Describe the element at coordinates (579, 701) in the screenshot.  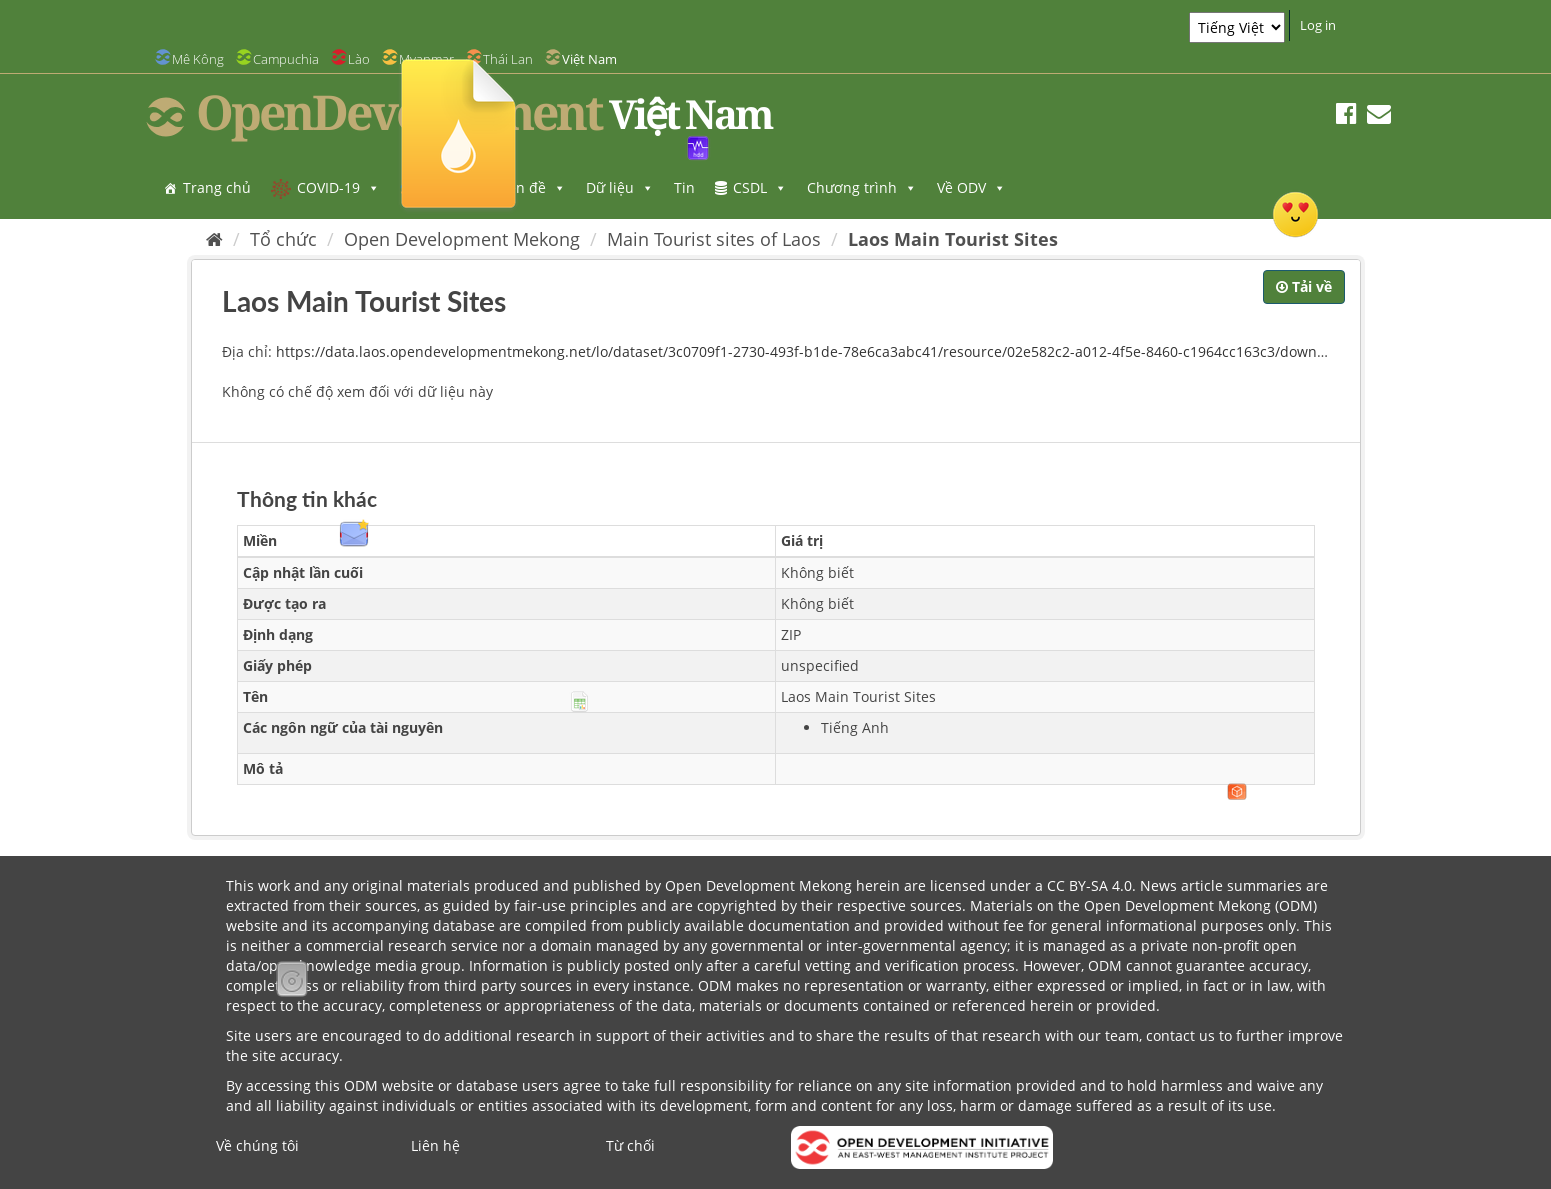
I see `spreadsheet file created in openoffice calc` at that location.